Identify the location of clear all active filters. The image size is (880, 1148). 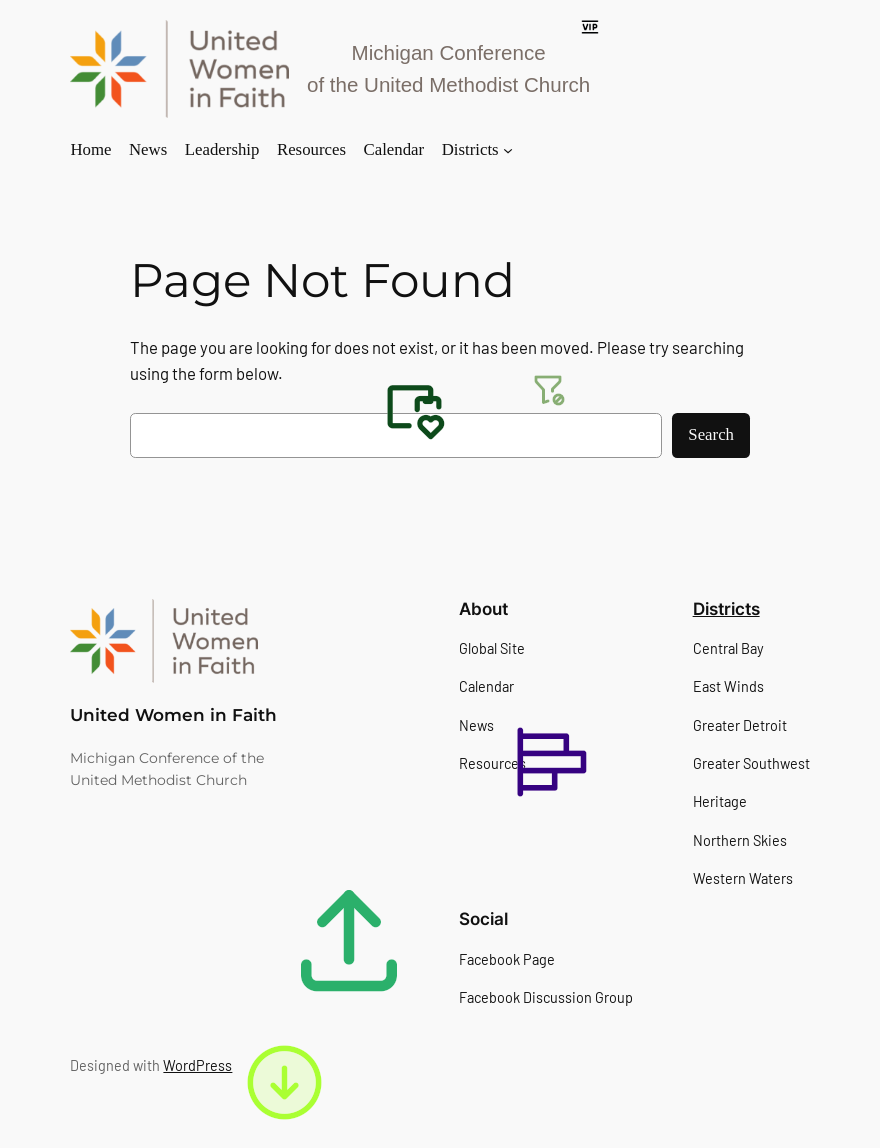
(548, 389).